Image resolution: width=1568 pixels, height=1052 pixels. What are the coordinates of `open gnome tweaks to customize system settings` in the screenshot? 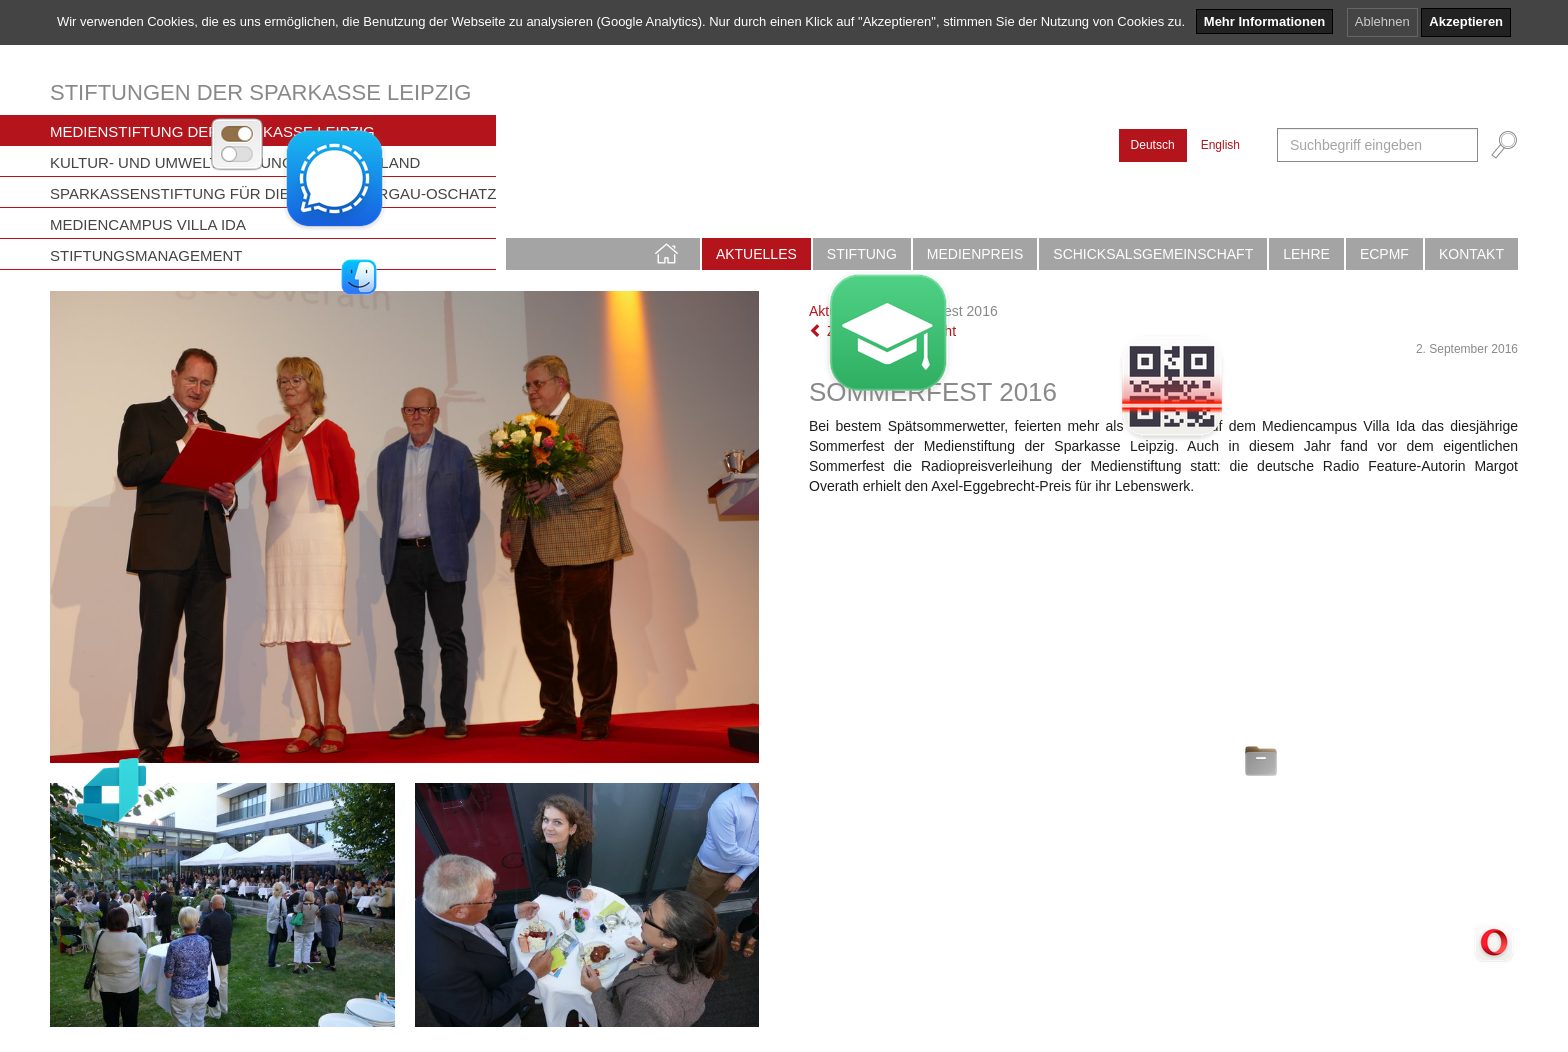 It's located at (237, 144).